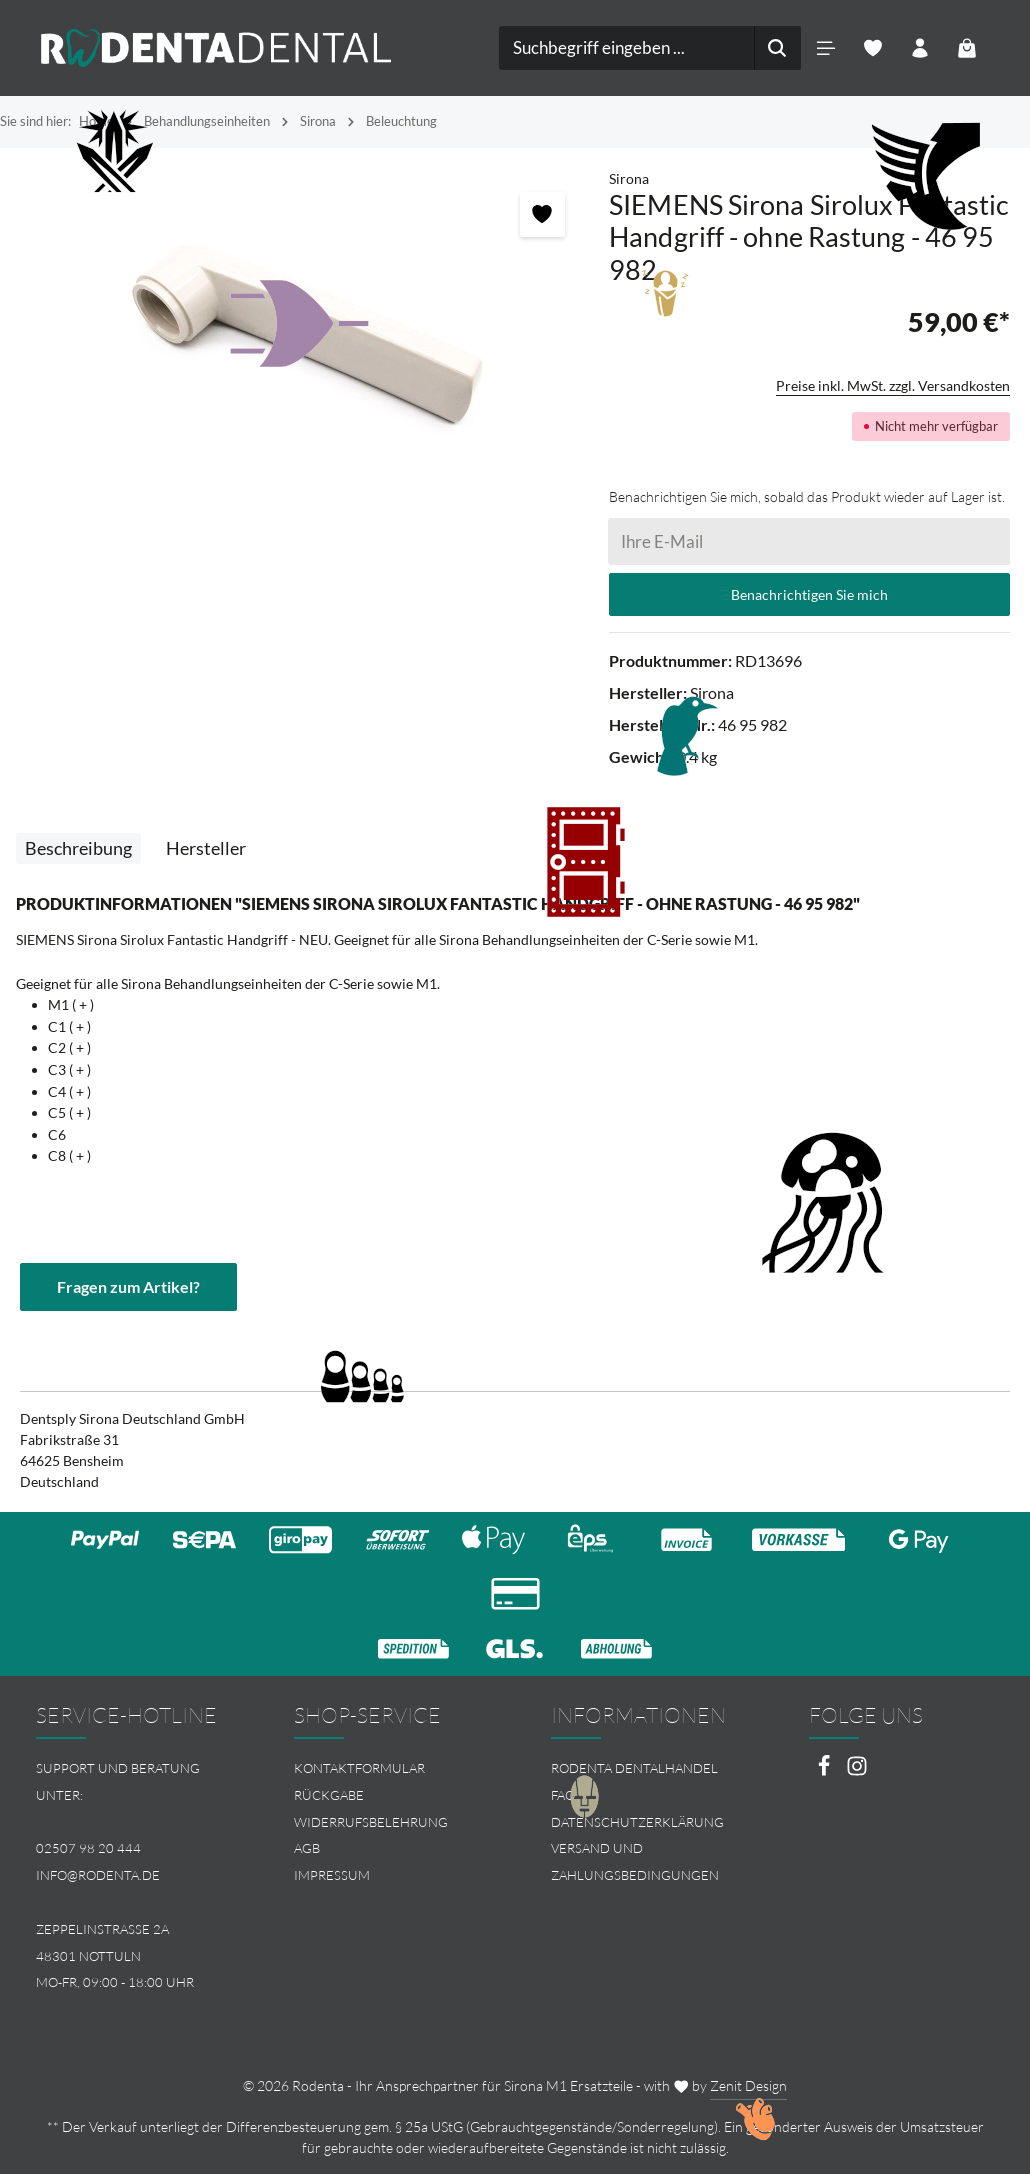 This screenshot has width=1030, height=2174. Describe the element at coordinates (756, 2119) in the screenshot. I see `view health or vital statistics` at that location.